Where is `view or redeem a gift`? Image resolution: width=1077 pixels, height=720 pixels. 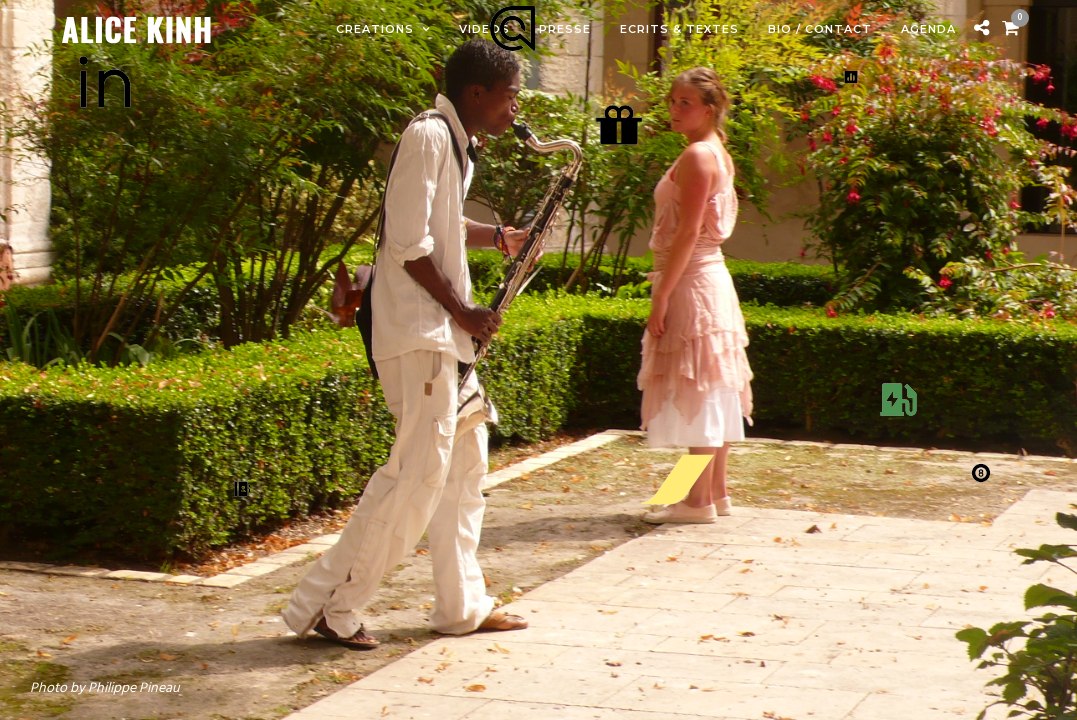 view or redeem a gift is located at coordinates (619, 126).